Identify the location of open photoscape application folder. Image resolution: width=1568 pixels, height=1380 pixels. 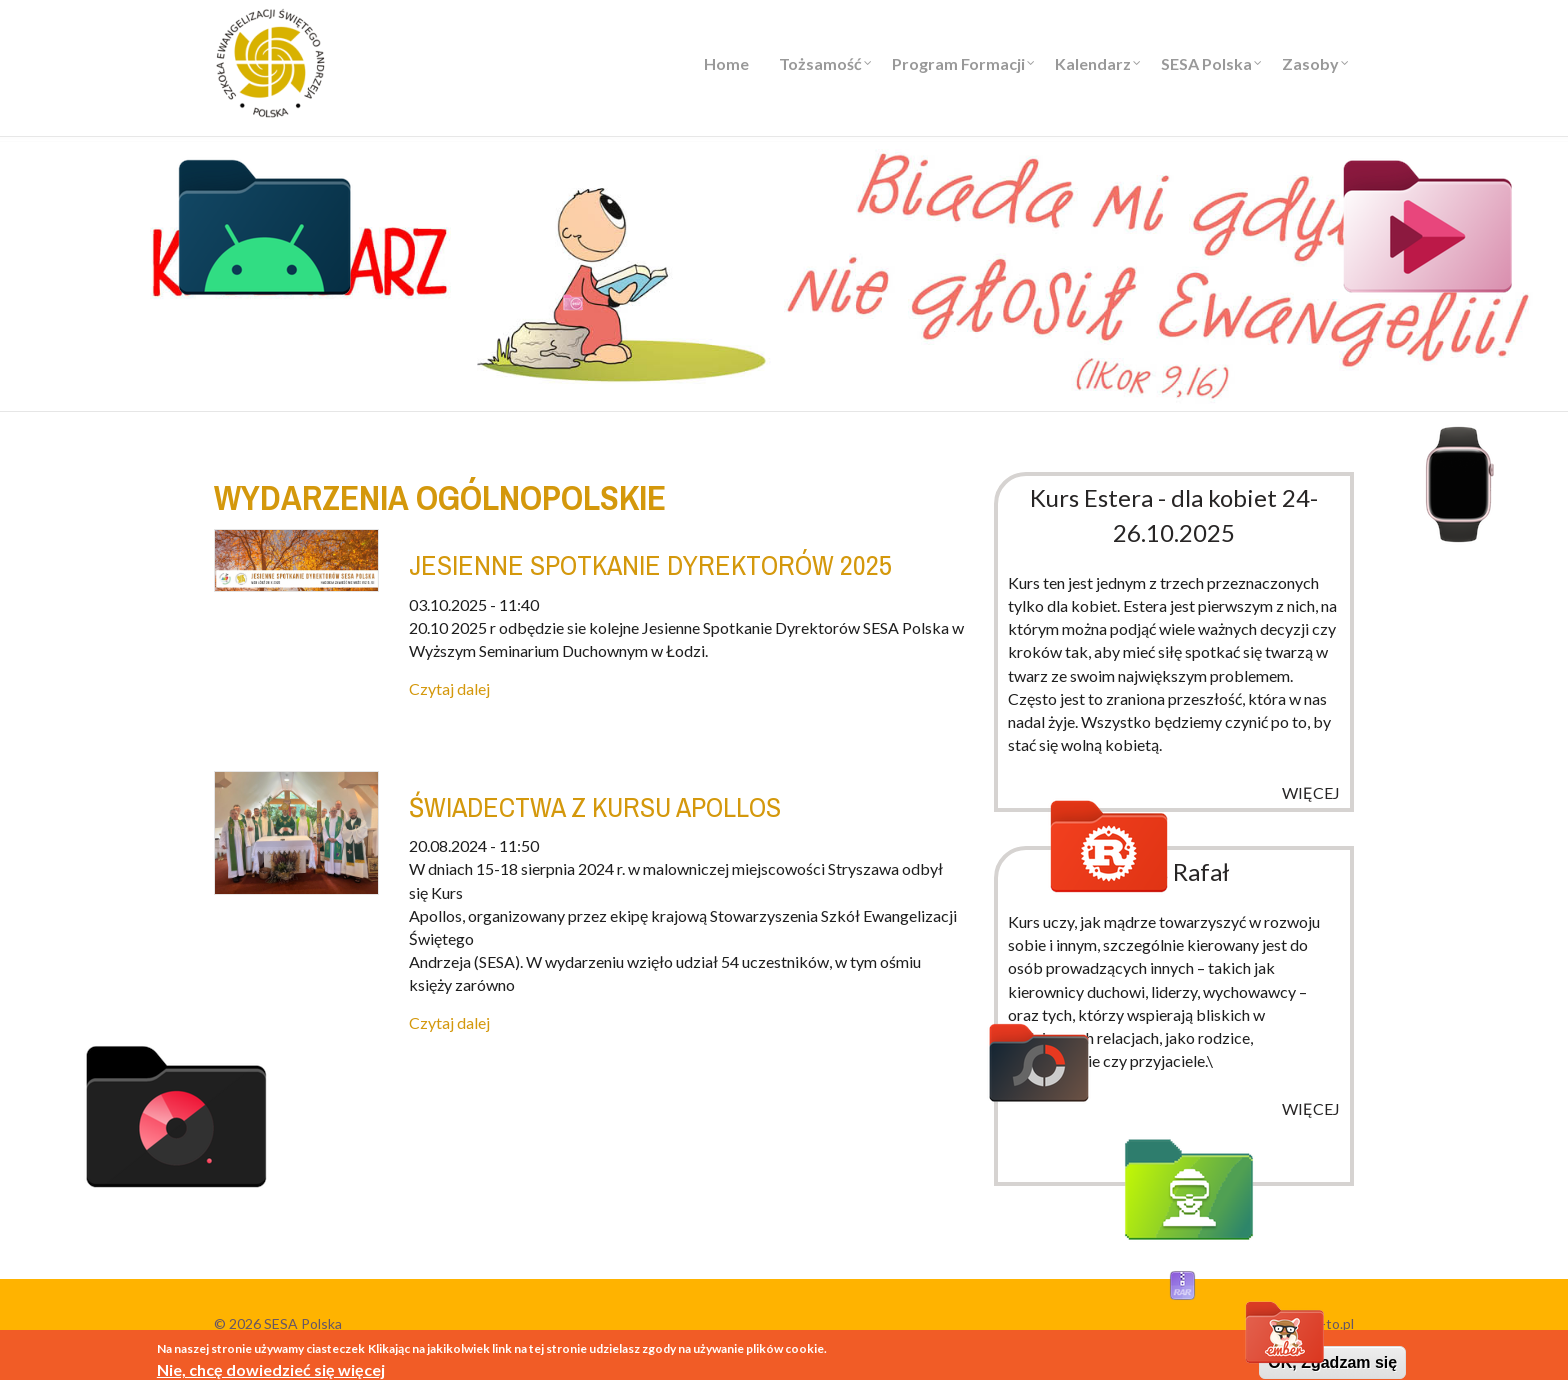
(1038, 1065).